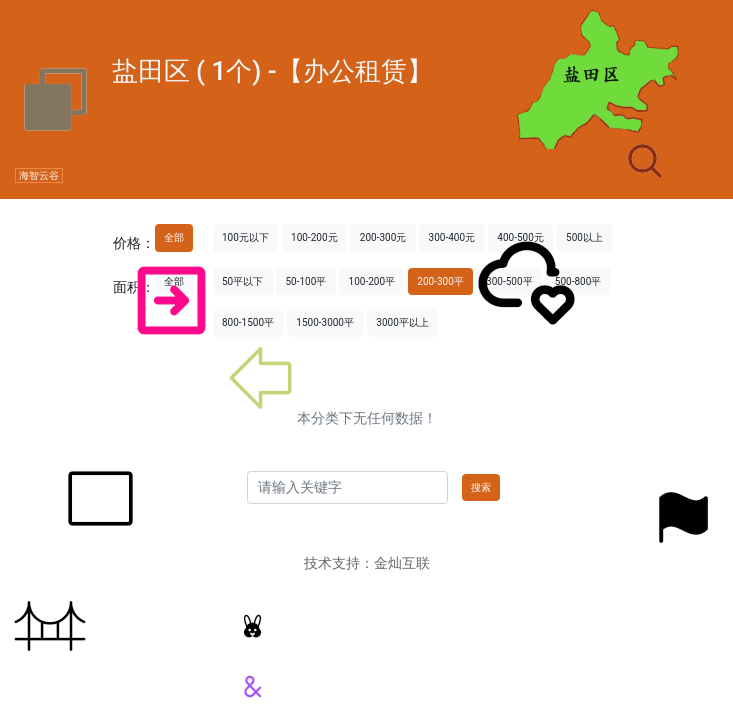 The height and width of the screenshot is (720, 733). I want to click on search for content or items, so click(645, 161).